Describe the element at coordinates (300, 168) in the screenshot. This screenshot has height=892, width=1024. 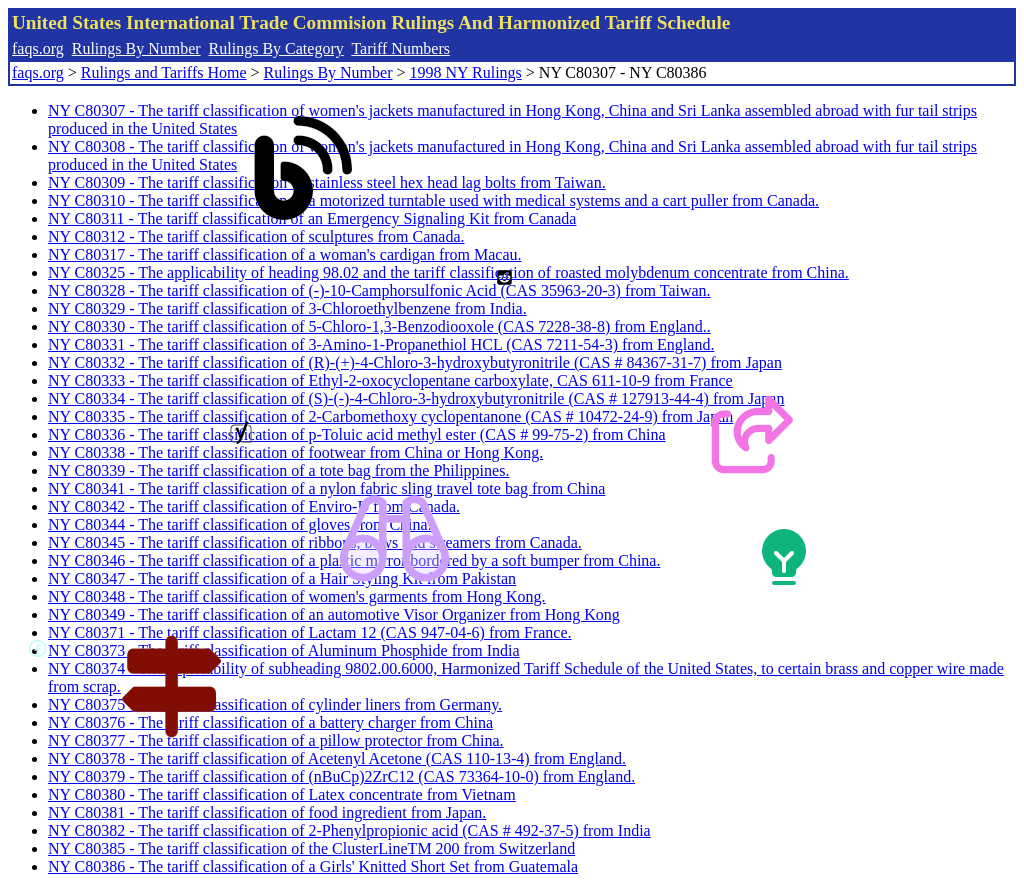
I see `access blog or publishing platform` at that location.